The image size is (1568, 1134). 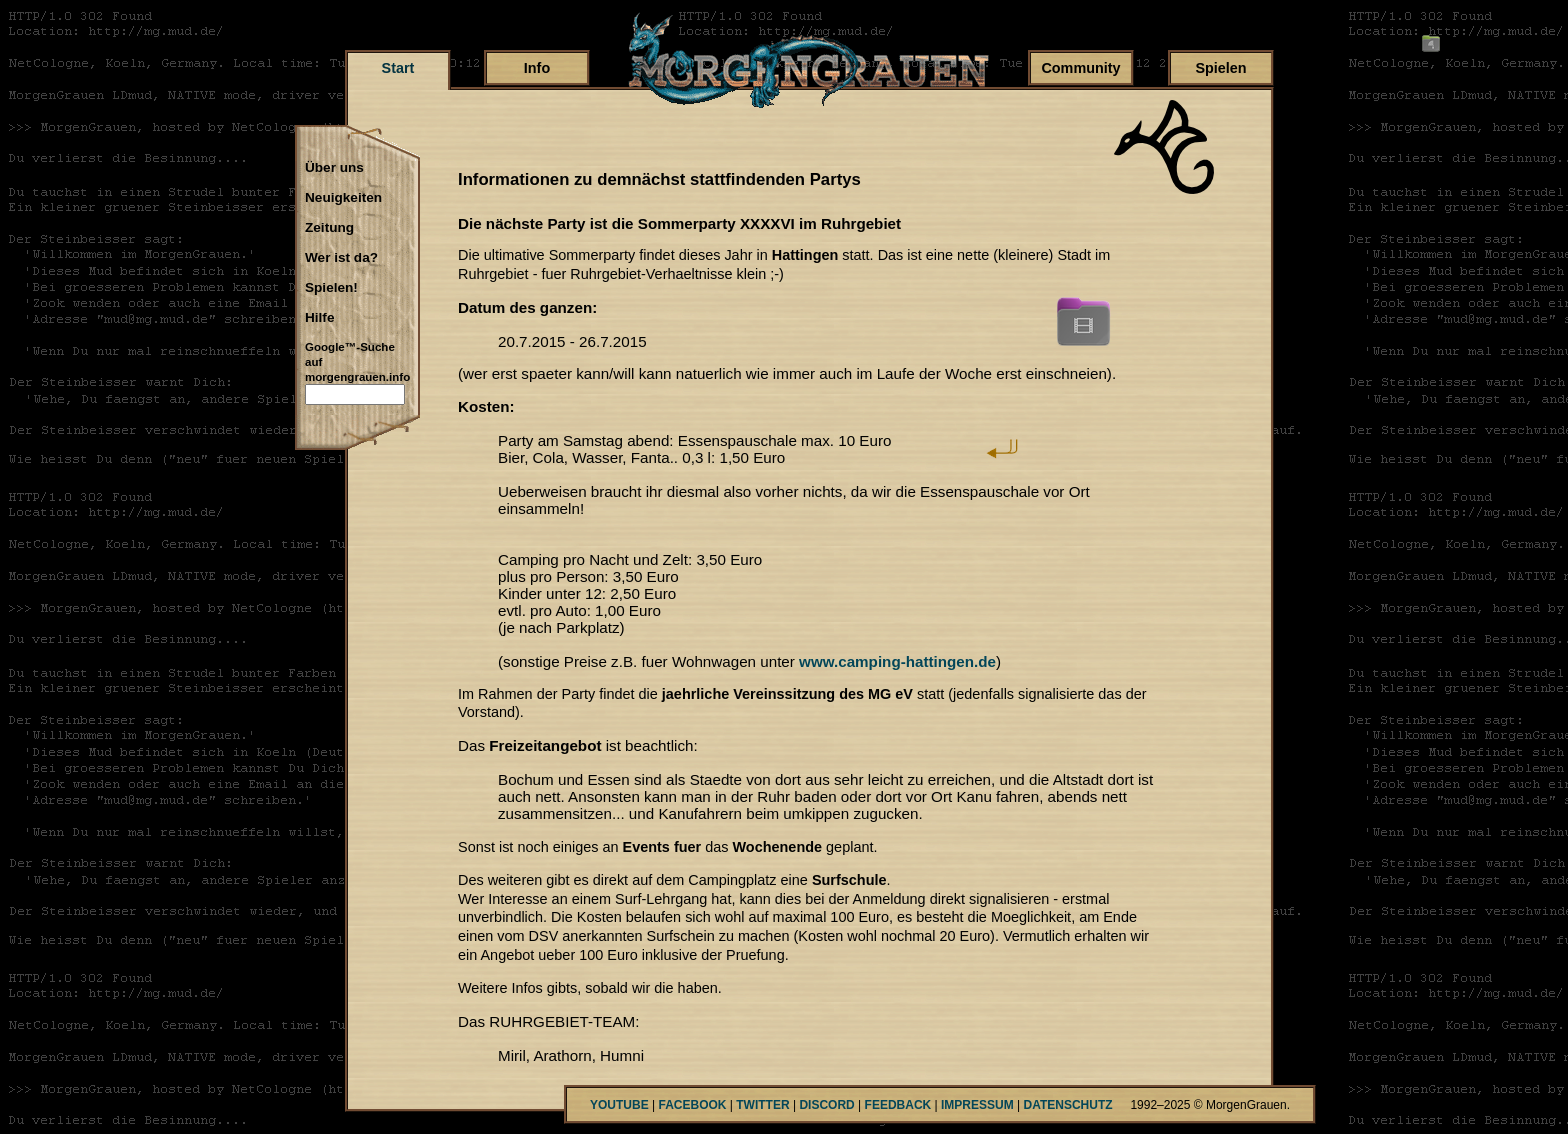 What do you see at coordinates (1431, 43) in the screenshot?
I see `open insync cloud sync folder` at bounding box center [1431, 43].